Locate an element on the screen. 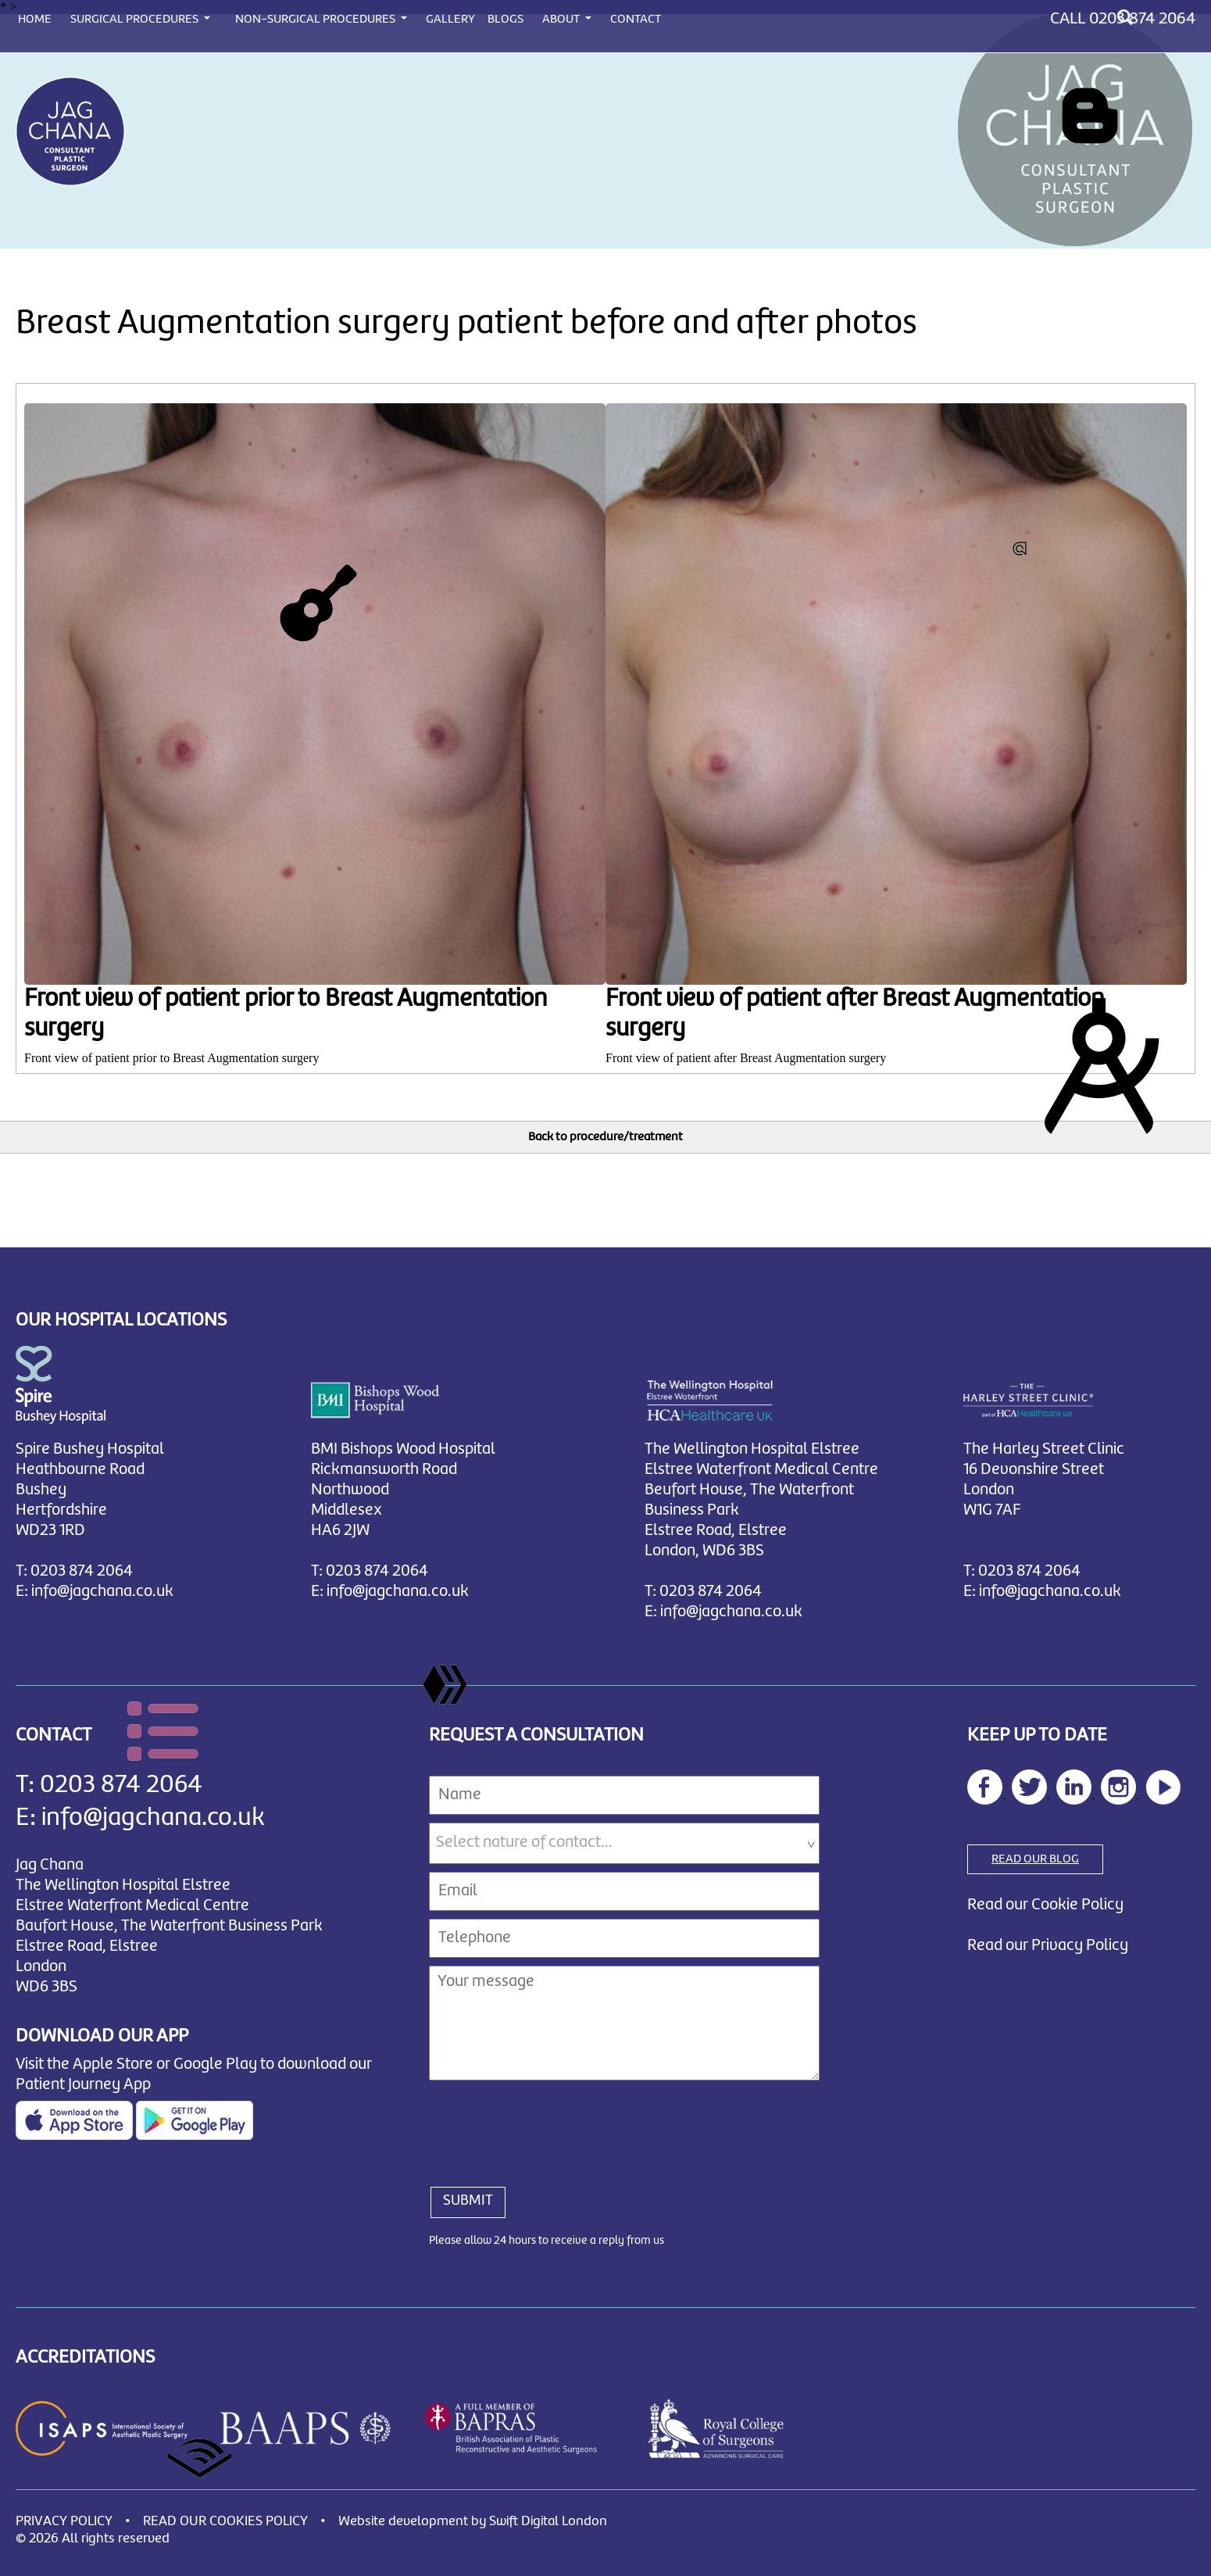 Image resolution: width=1211 pixels, height=2576 pixels. access music or audio settings is located at coordinates (318, 603).